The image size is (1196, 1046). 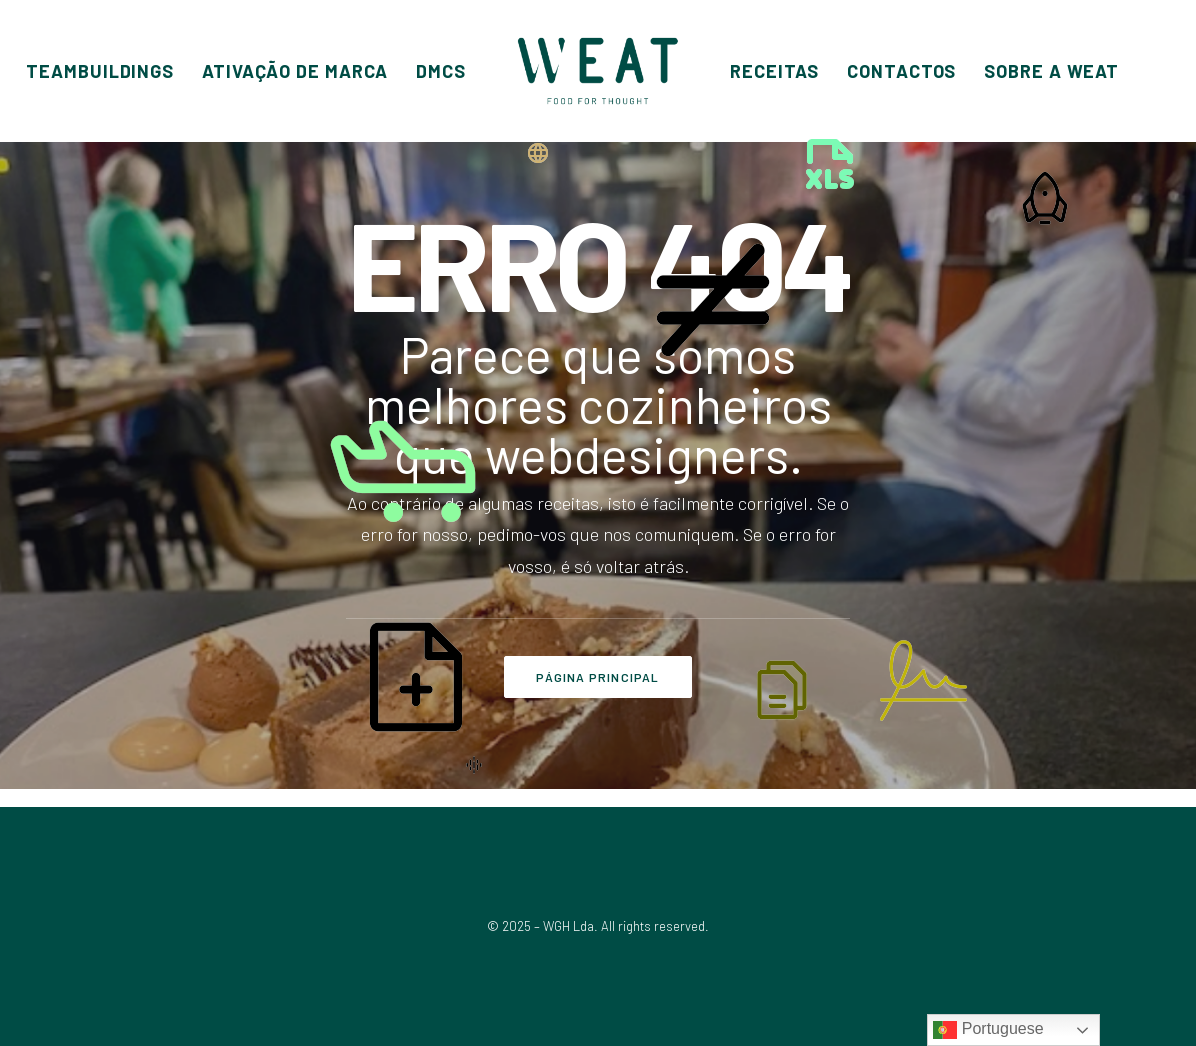 I want to click on launch or deploy an application, so click(x=1045, y=200).